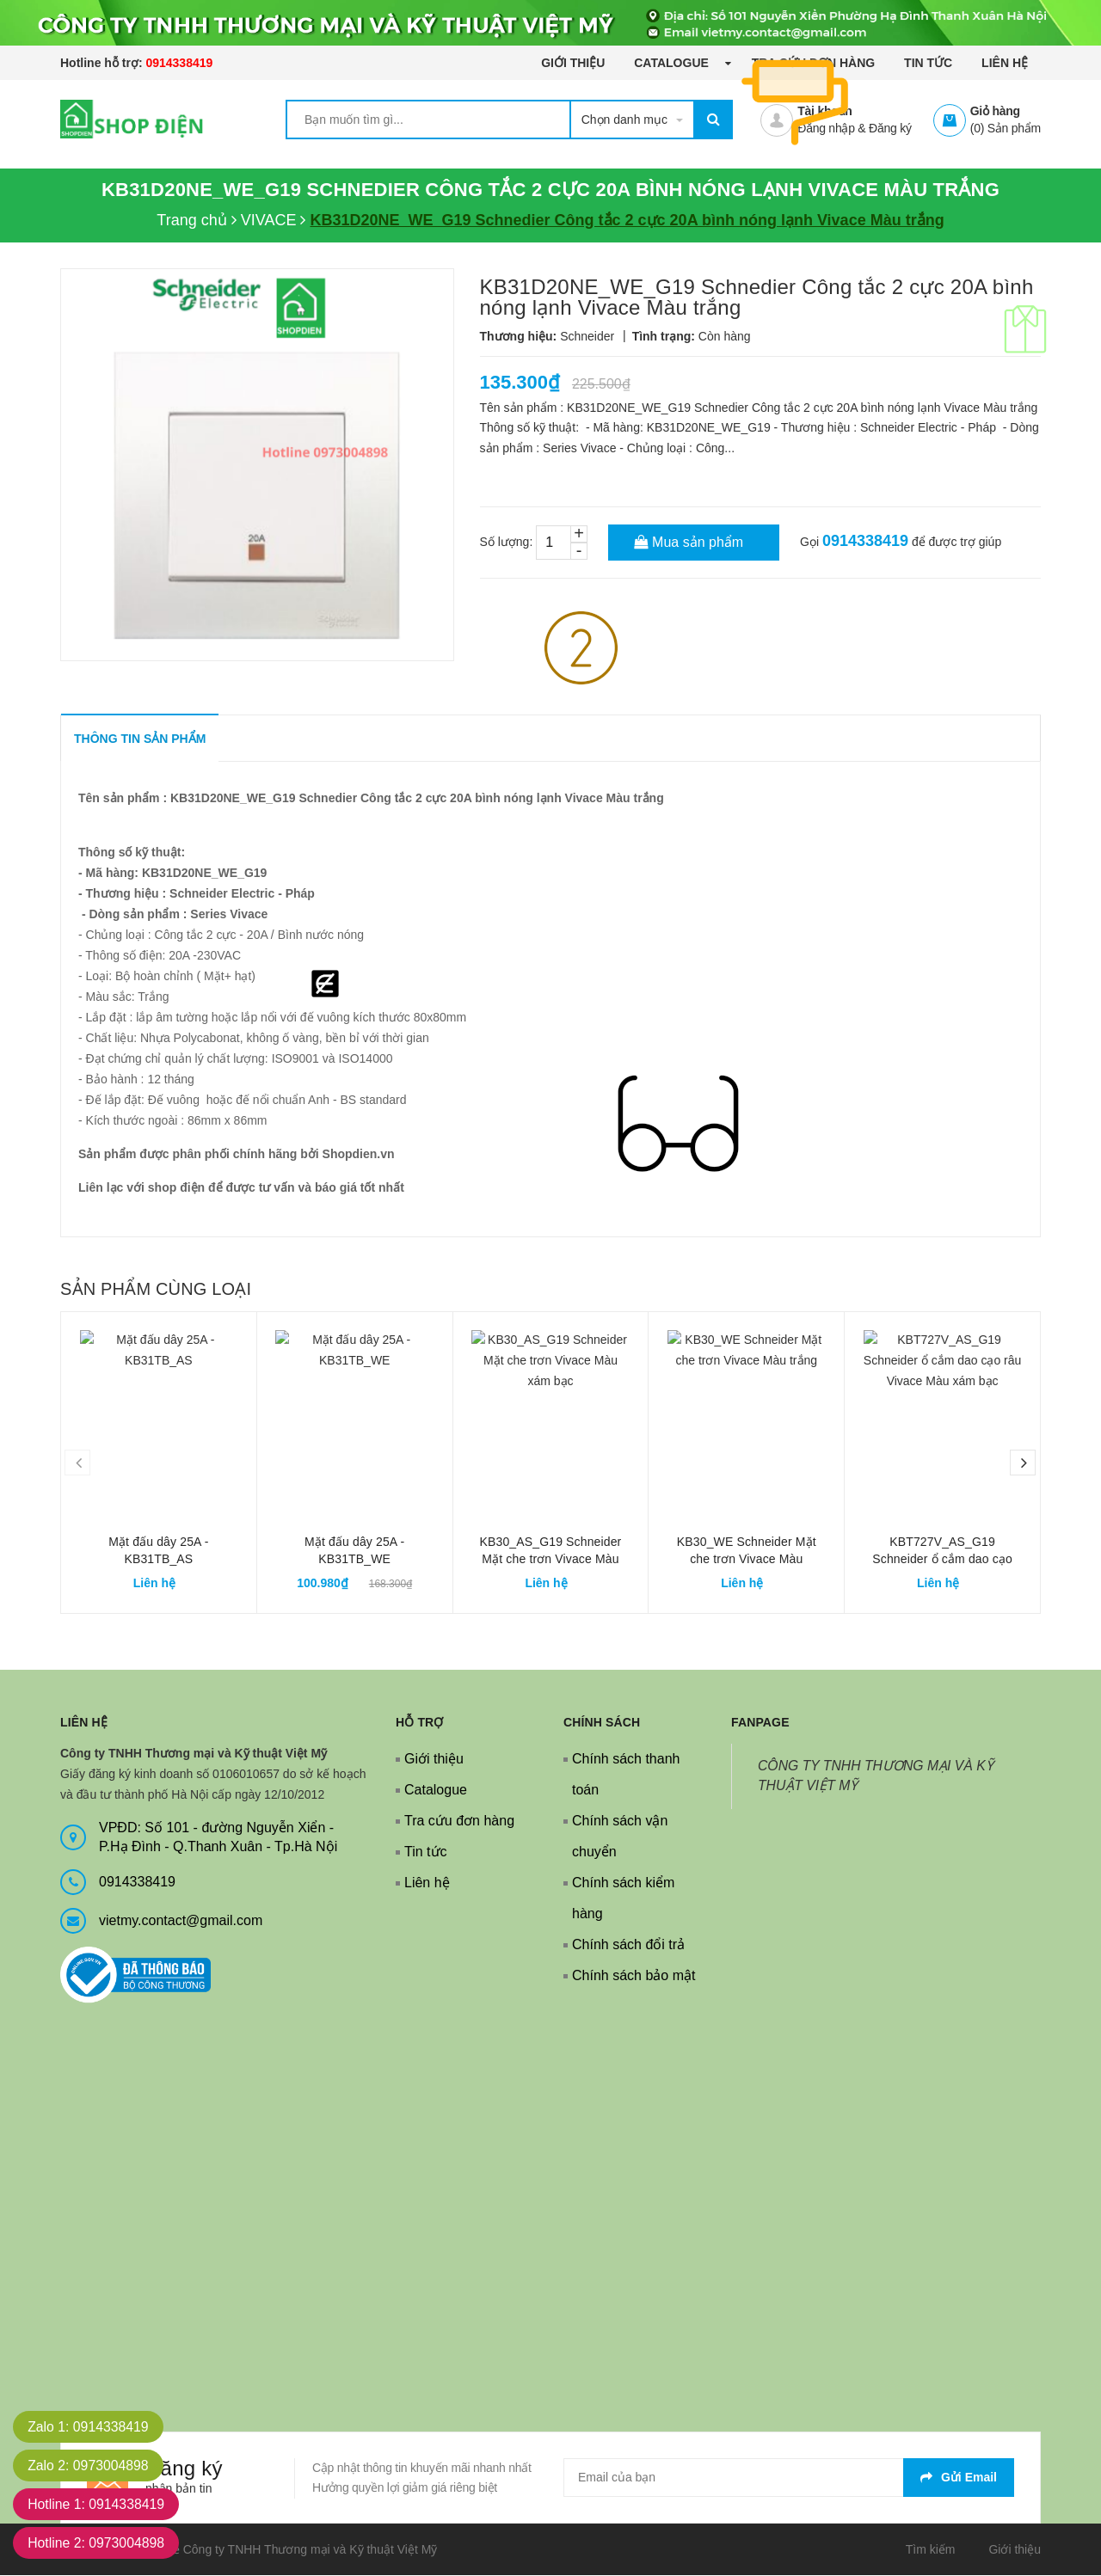 Image resolution: width=1101 pixels, height=2576 pixels. Describe the element at coordinates (795, 95) in the screenshot. I see `customize theme or appearance settings` at that location.